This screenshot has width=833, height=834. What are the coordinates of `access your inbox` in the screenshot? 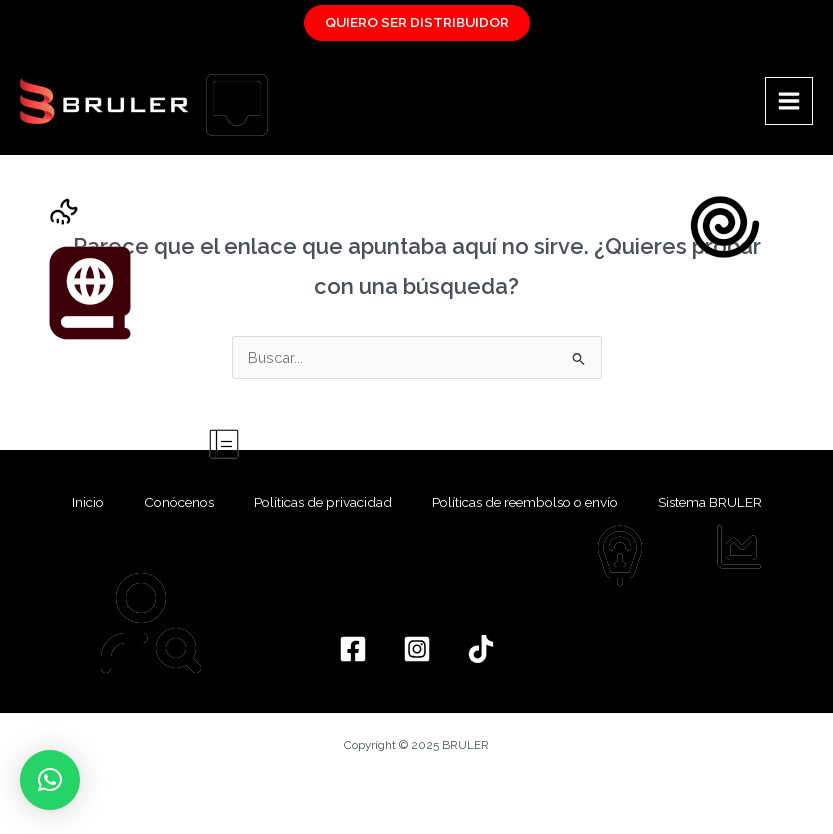 It's located at (237, 105).